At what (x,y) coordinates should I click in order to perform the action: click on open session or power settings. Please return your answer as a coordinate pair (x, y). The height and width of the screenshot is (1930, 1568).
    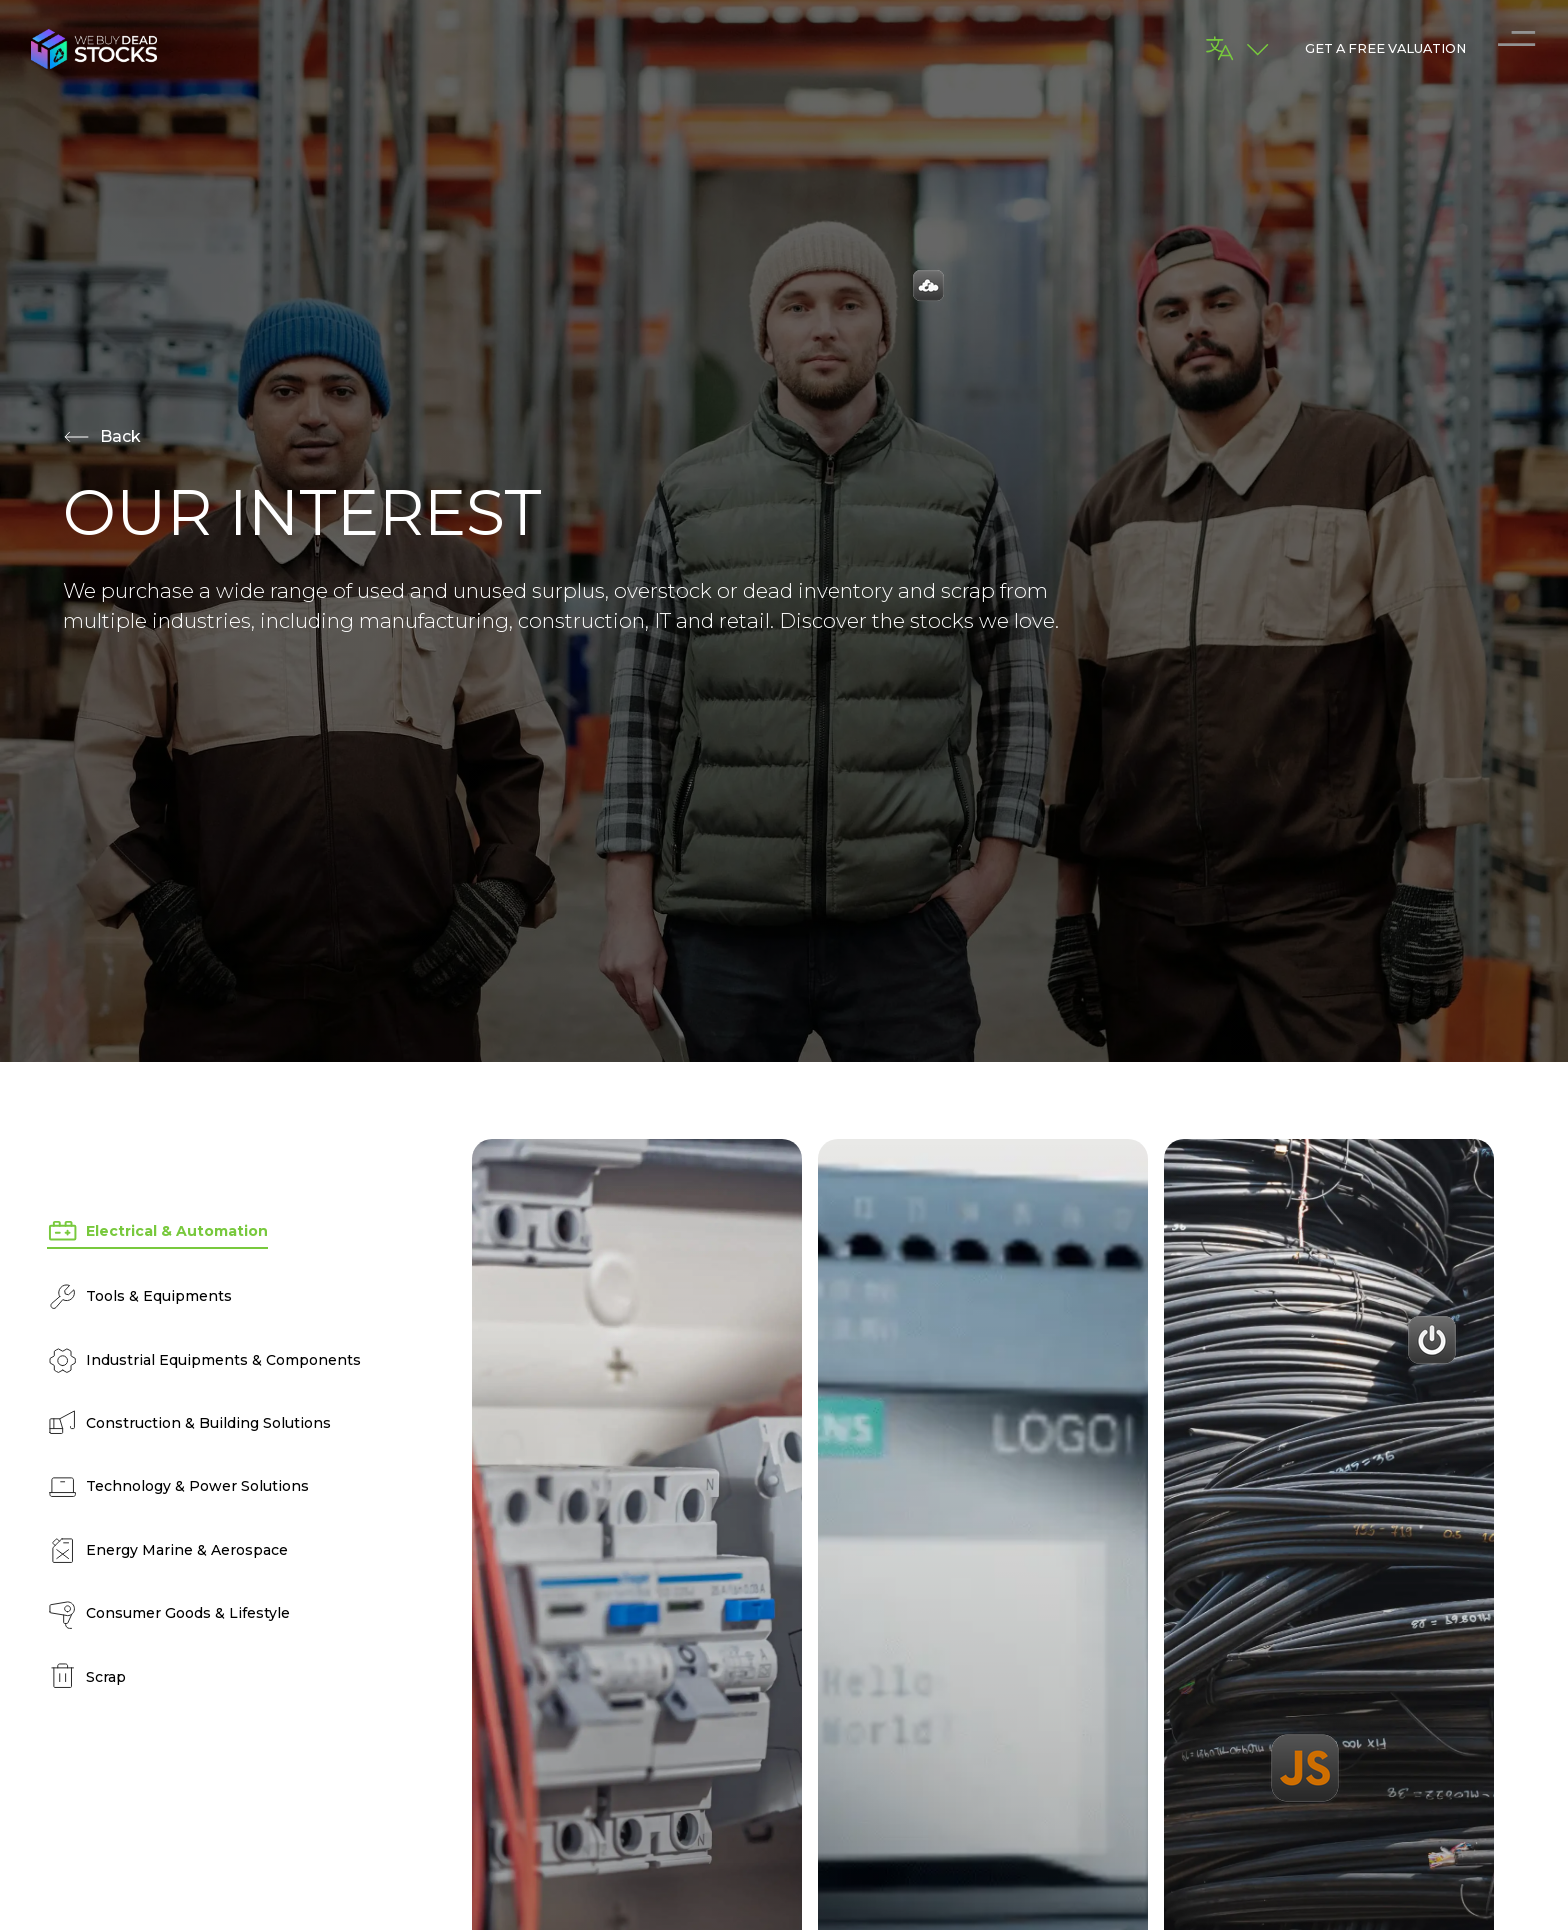
    Looking at the image, I should click on (1432, 1340).